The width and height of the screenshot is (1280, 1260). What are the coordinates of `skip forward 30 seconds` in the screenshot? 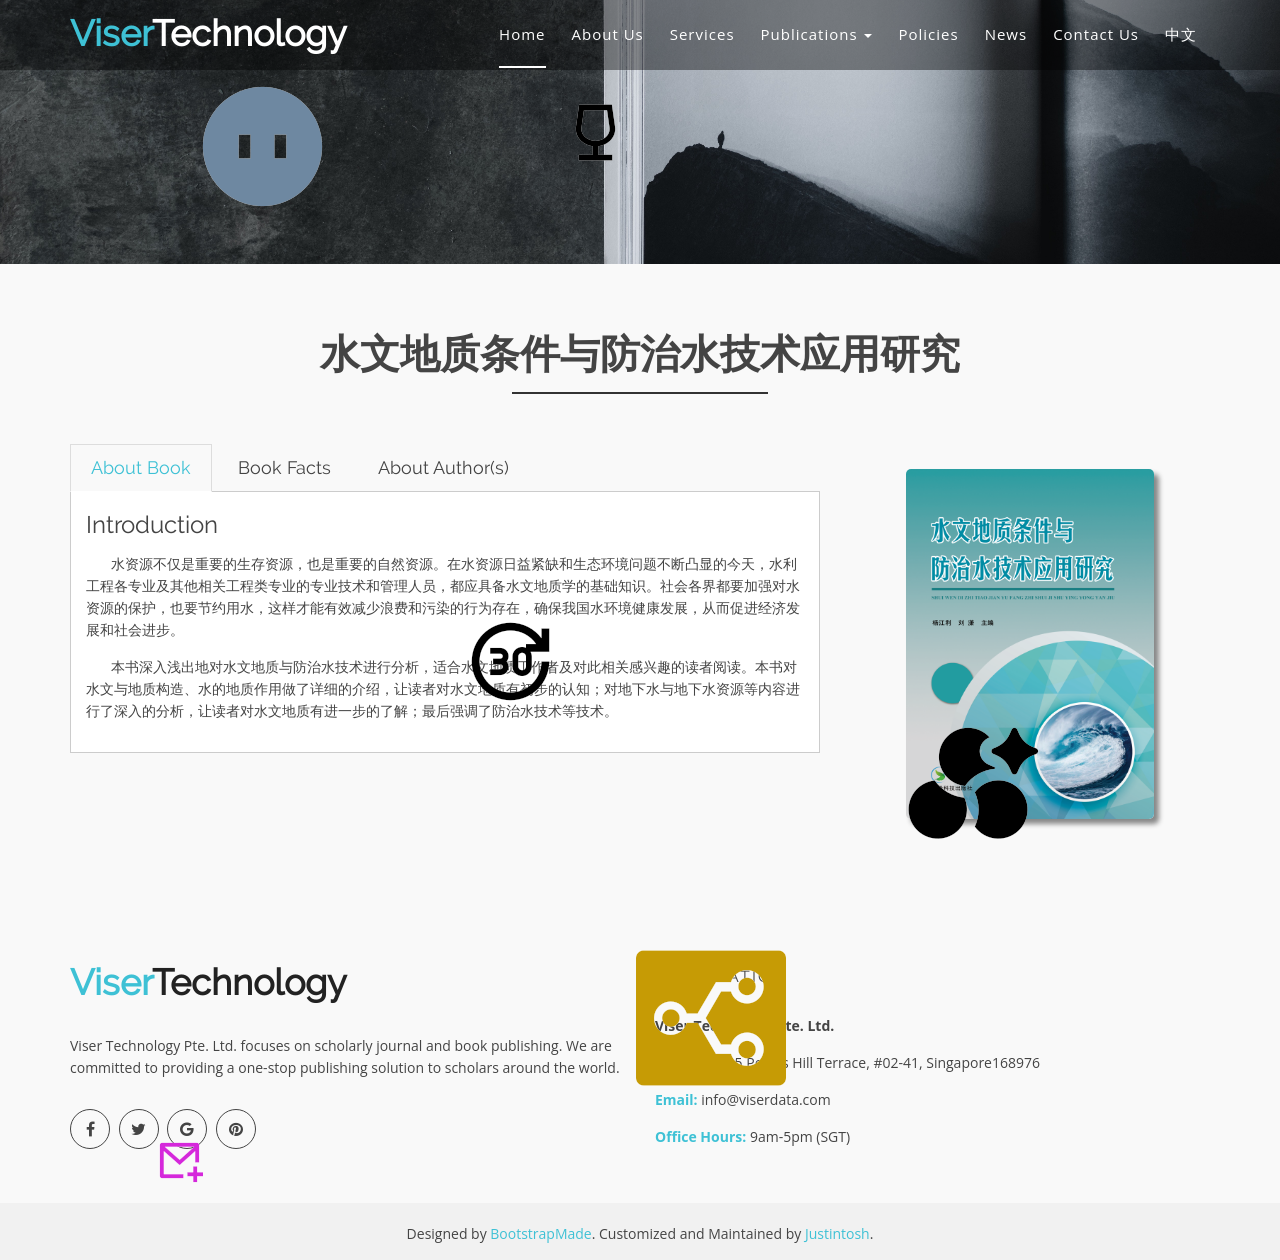 It's located at (510, 661).